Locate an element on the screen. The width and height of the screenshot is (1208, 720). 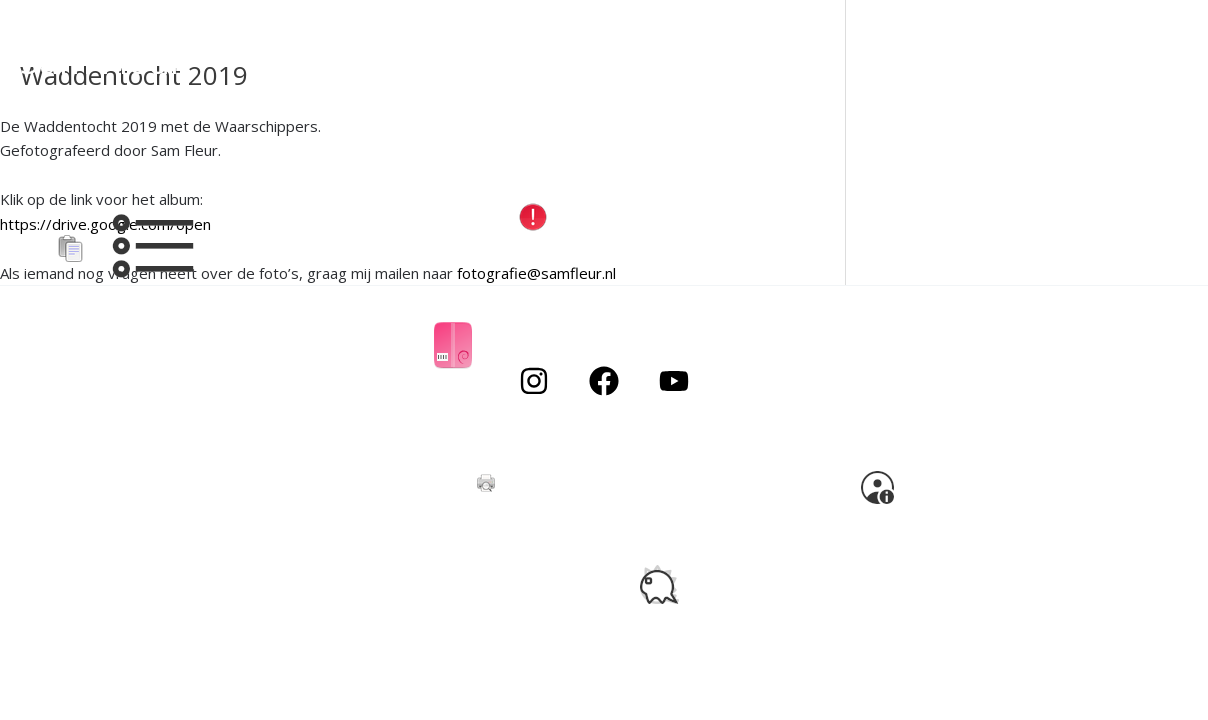
open dino messaging app is located at coordinates (659, 584).